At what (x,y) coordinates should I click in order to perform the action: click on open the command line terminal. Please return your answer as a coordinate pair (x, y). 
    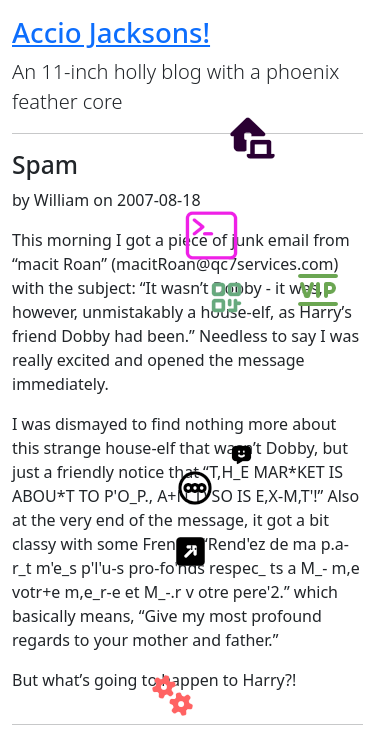
    Looking at the image, I should click on (211, 235).